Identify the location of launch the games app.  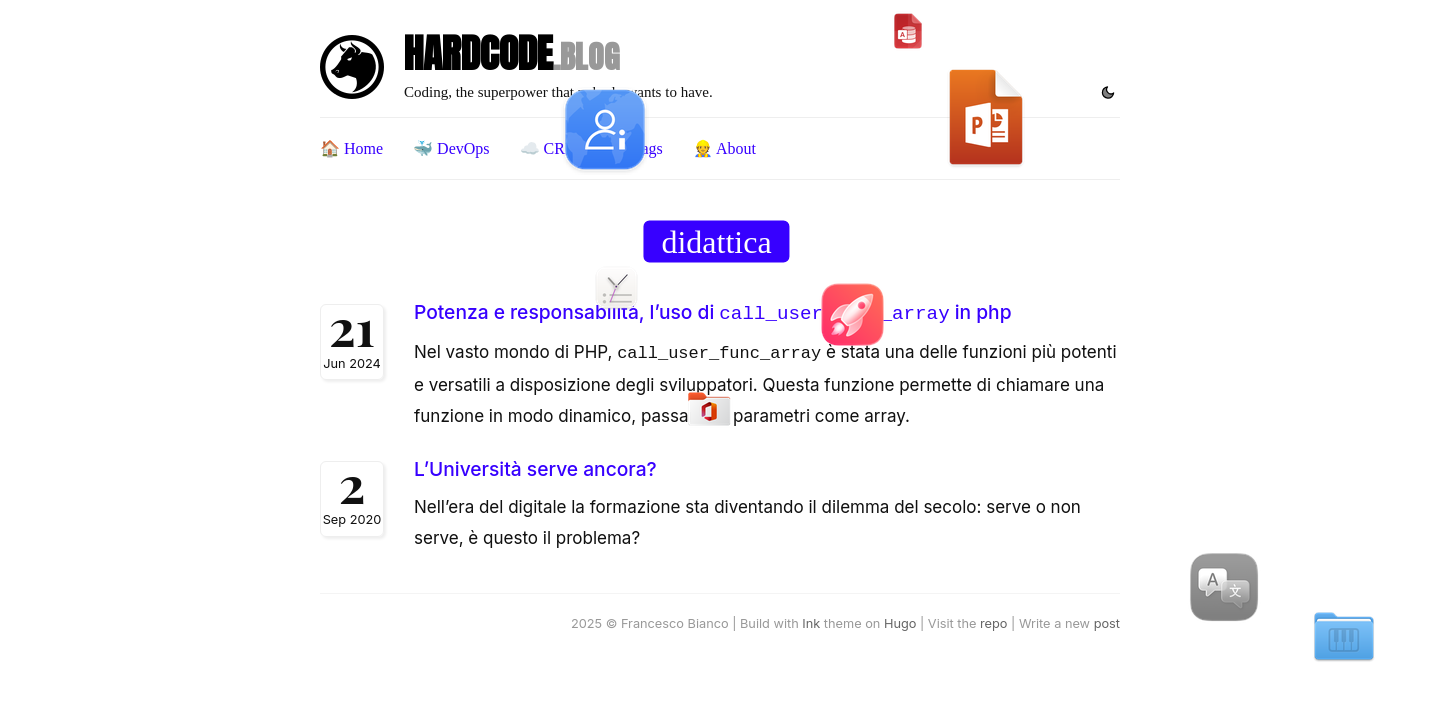
(852, 314).